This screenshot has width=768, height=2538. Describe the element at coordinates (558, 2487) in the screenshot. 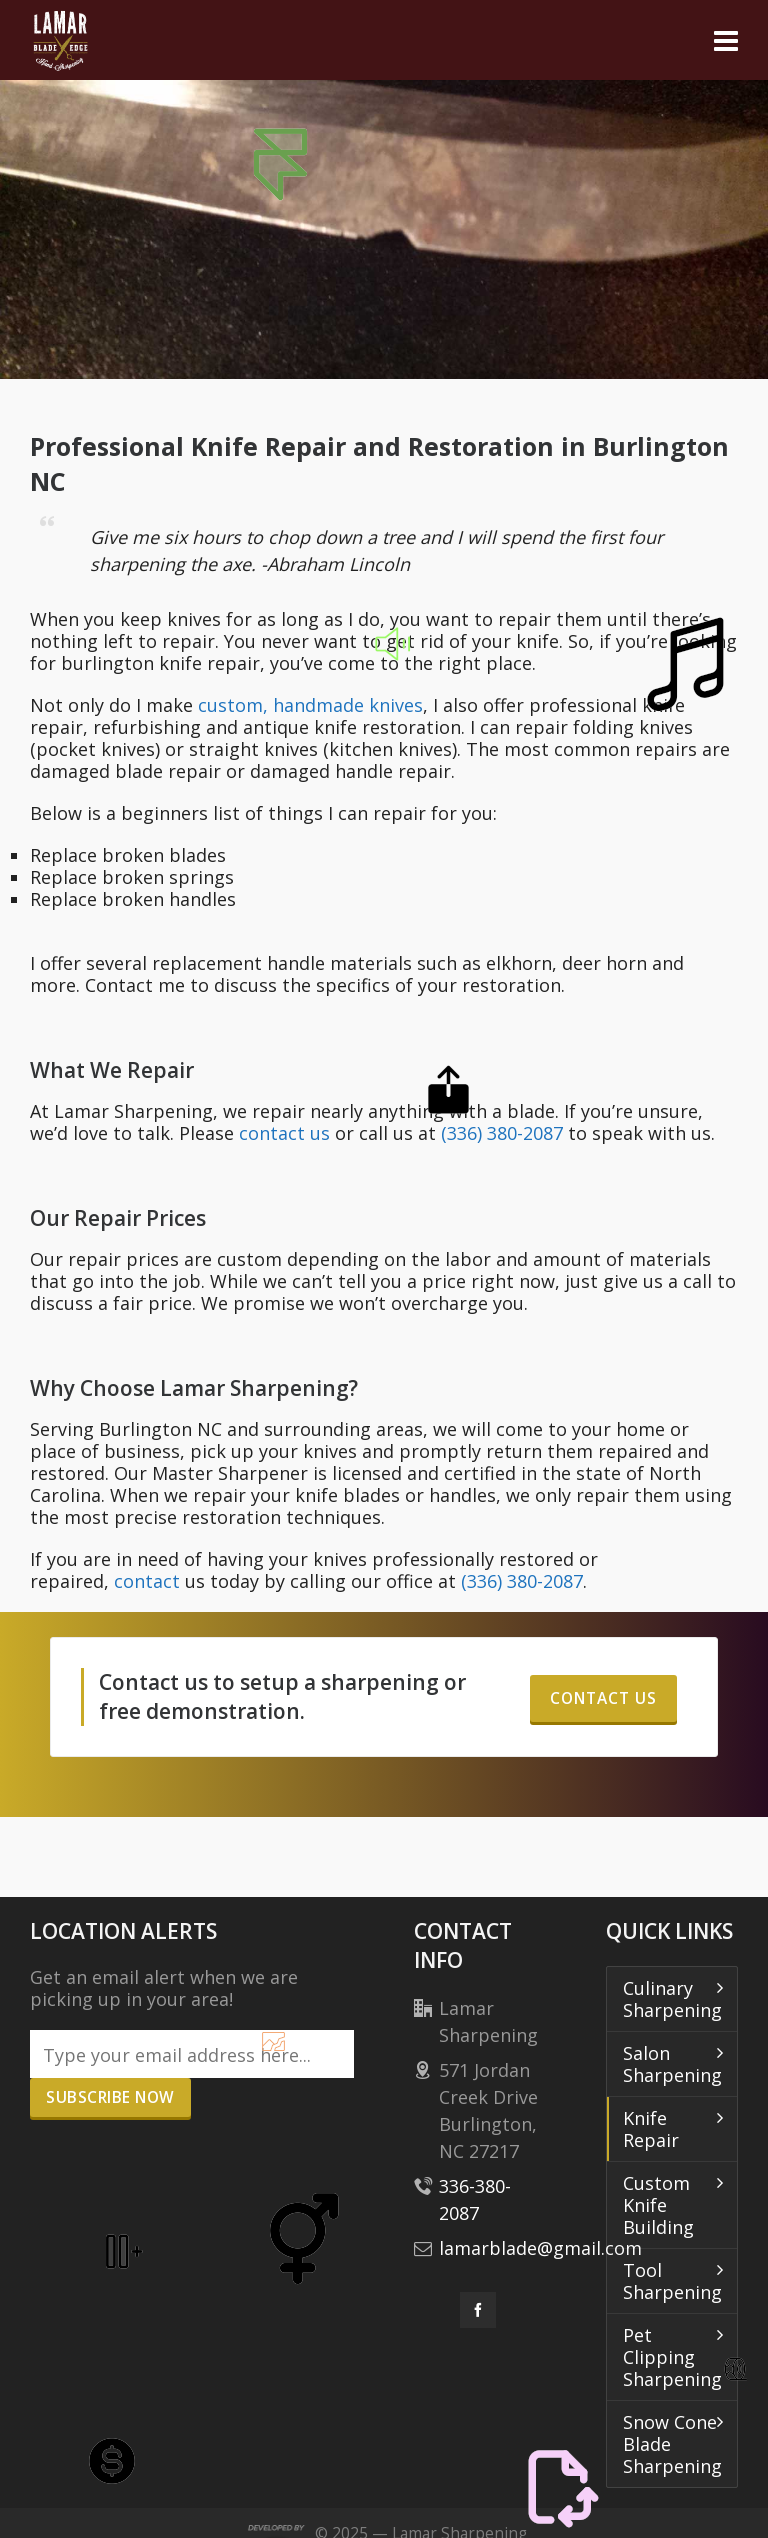

I see `change document orientation between portrait and landscape` at that location.